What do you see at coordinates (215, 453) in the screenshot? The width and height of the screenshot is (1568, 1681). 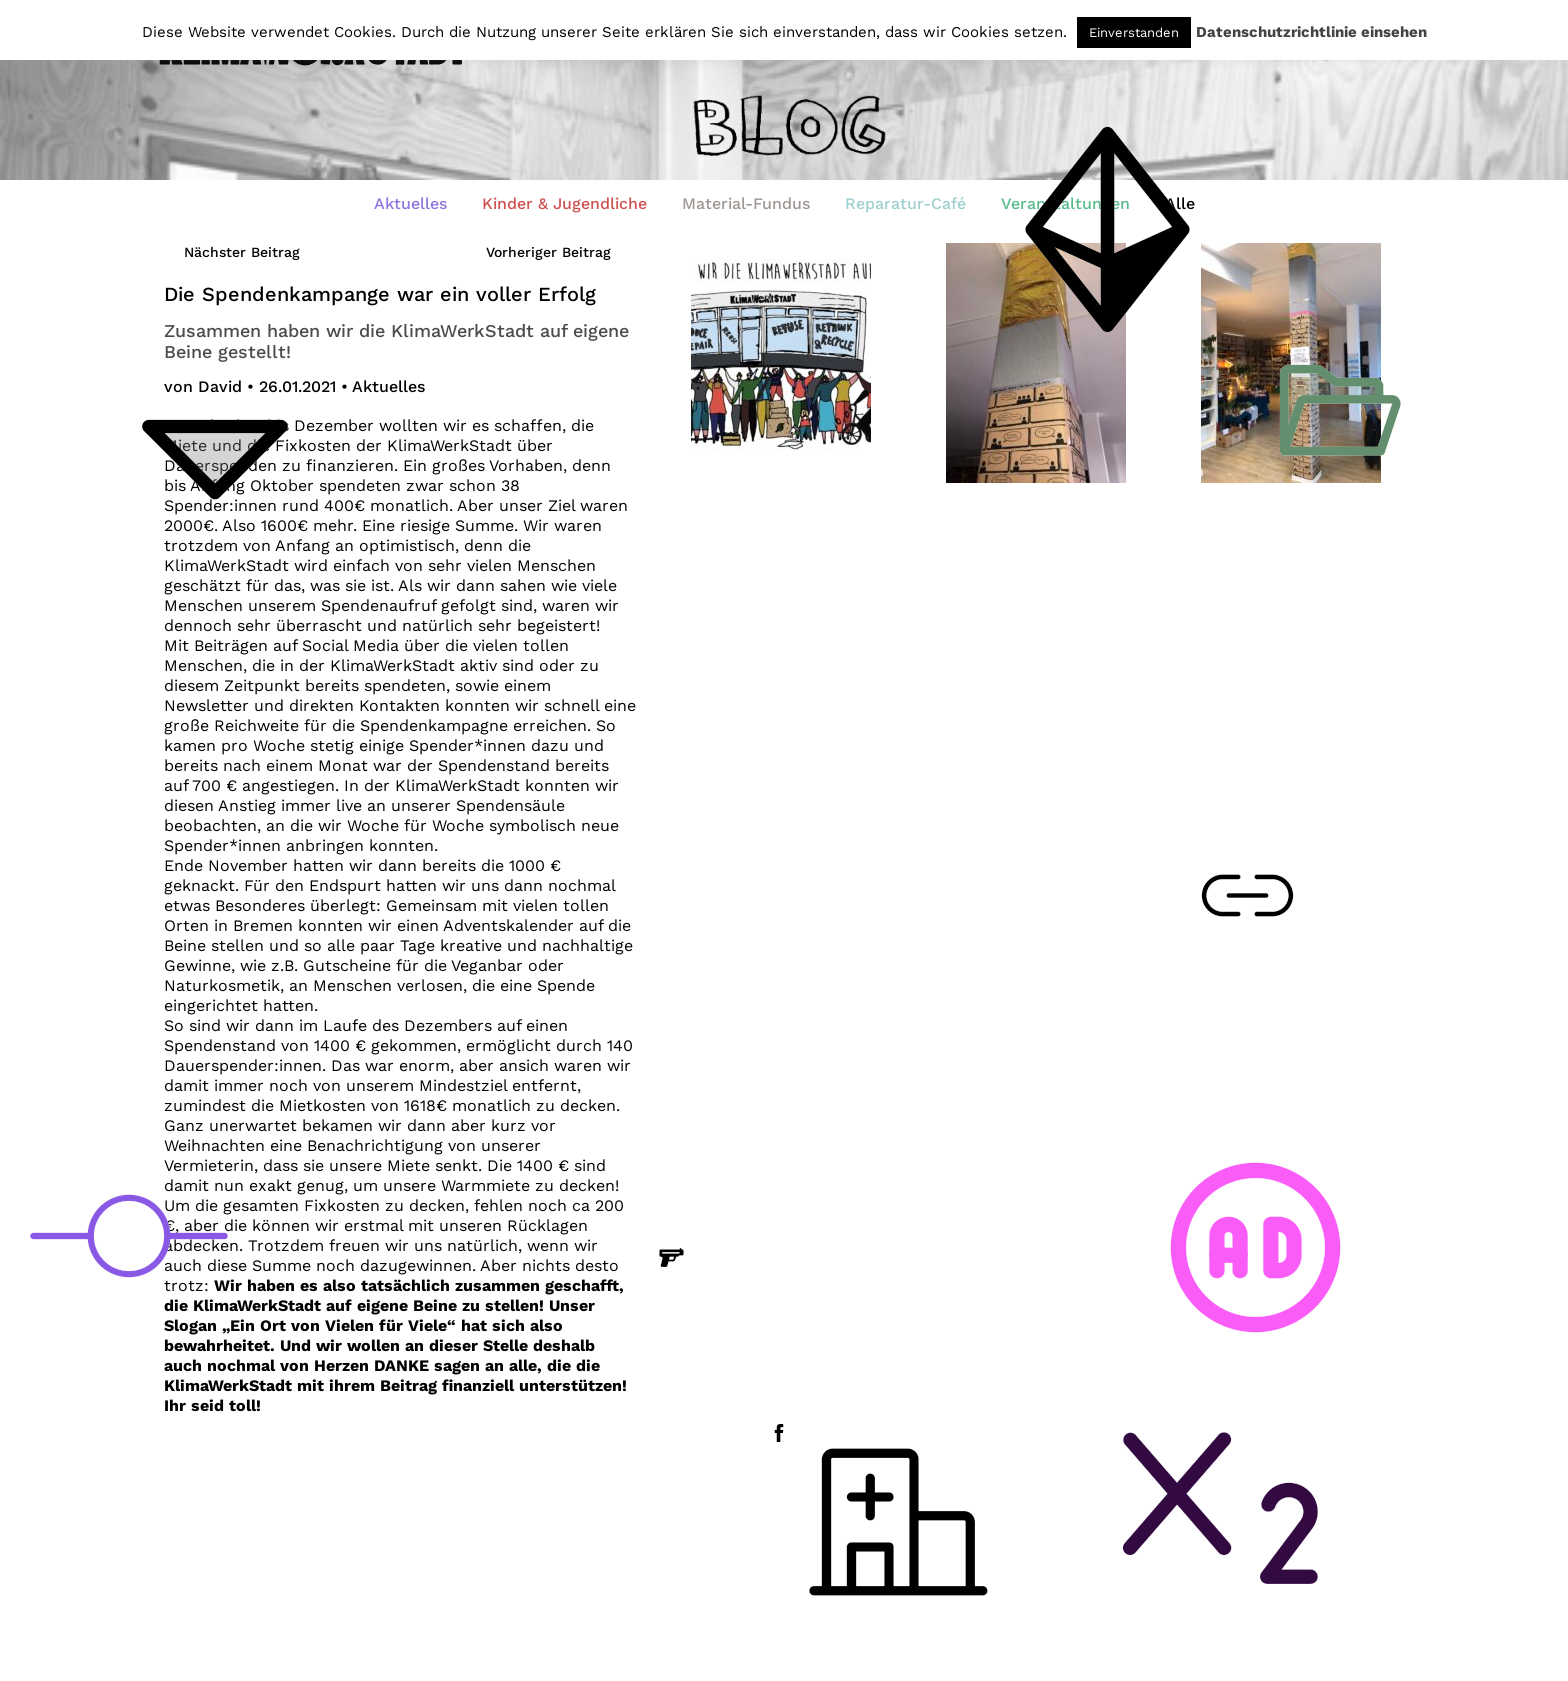 I see `expand a dropdown menu` at bounding box center [215, 453].